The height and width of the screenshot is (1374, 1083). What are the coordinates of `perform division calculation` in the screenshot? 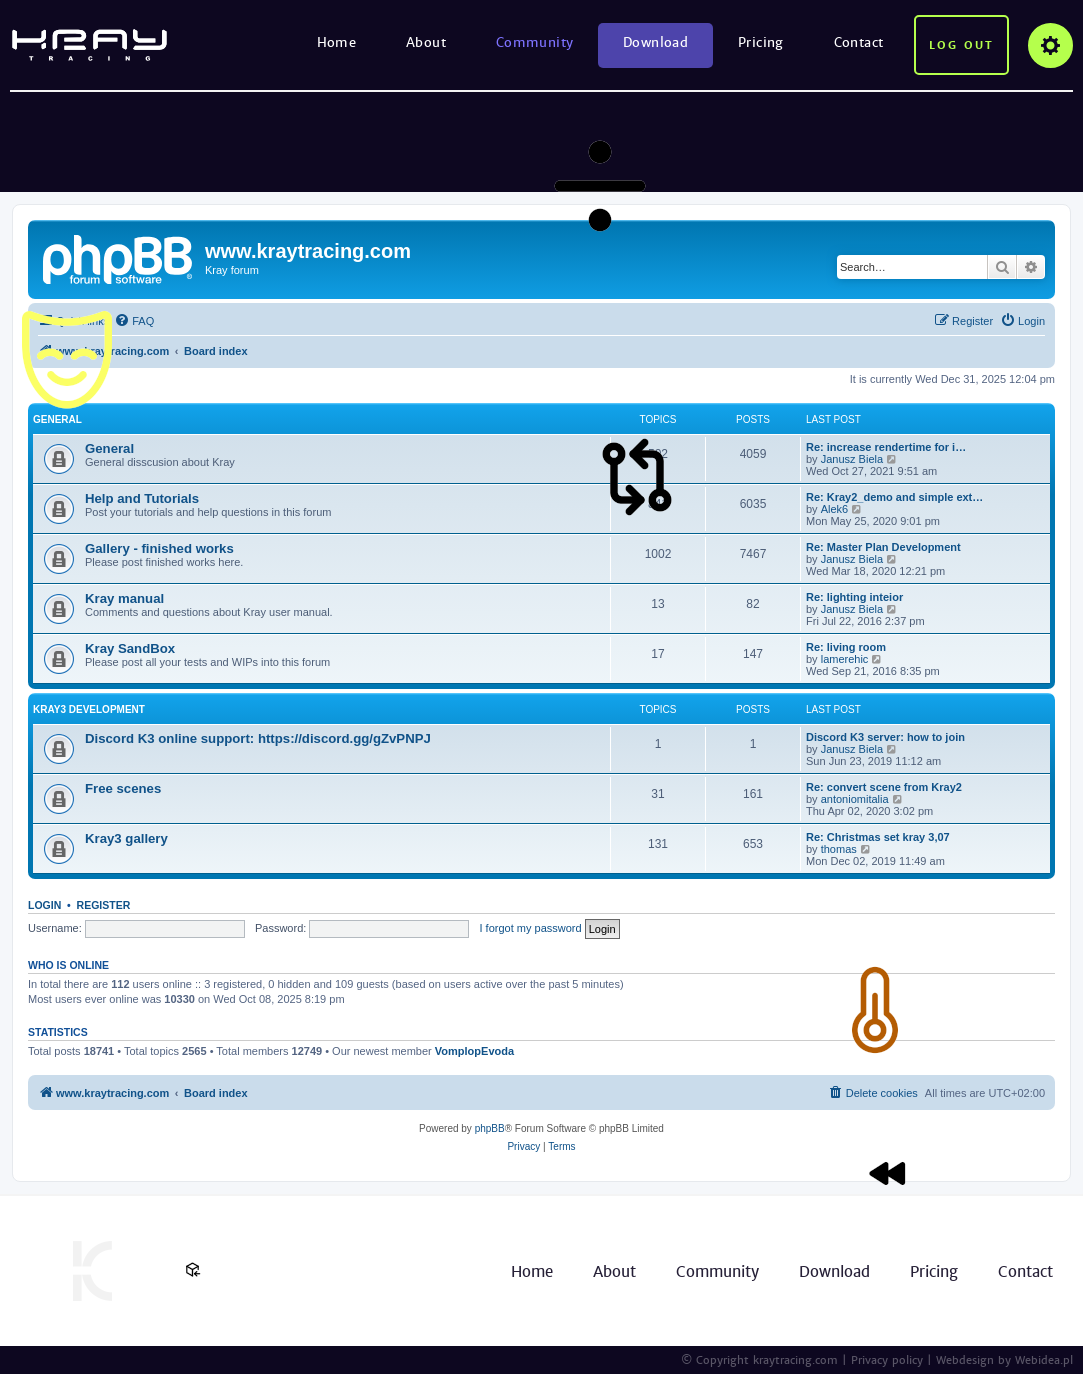 It's located at (600, 186).